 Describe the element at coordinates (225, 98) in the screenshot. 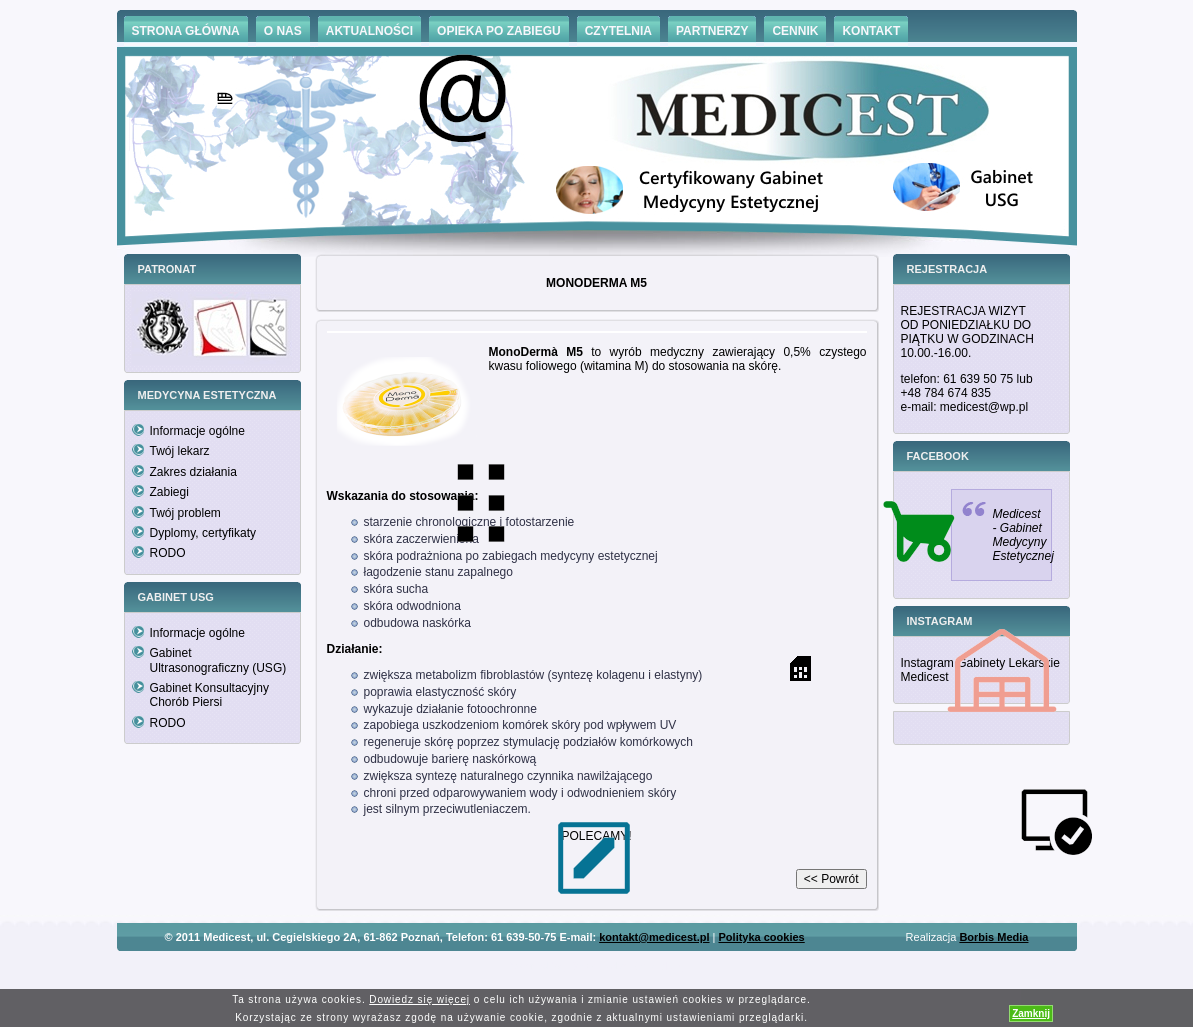

I see `view train schedules or railway options` at that location.